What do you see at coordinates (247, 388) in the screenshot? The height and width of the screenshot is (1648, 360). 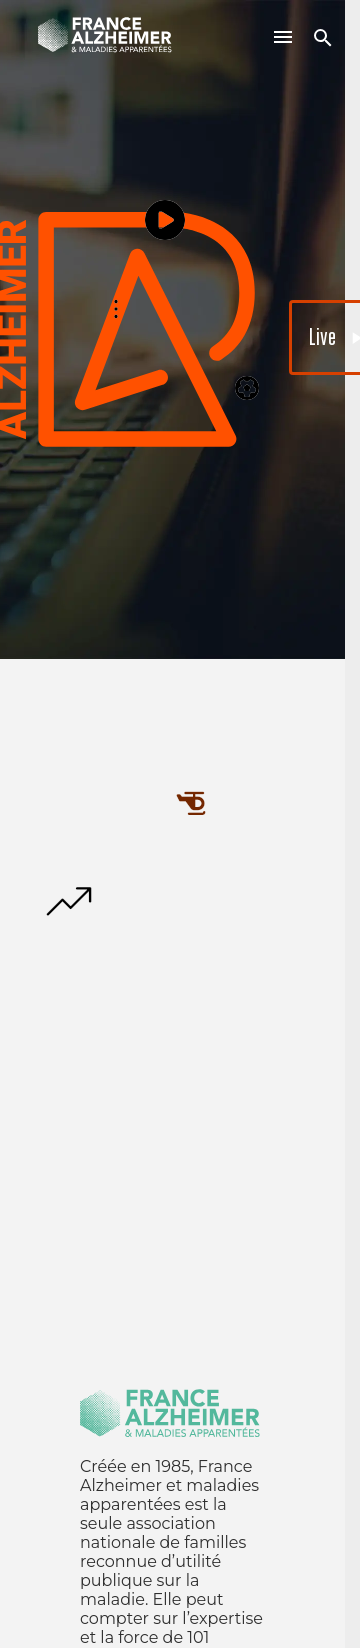 I see `access sports or soccer-related content` at bounding box center [247, 388].